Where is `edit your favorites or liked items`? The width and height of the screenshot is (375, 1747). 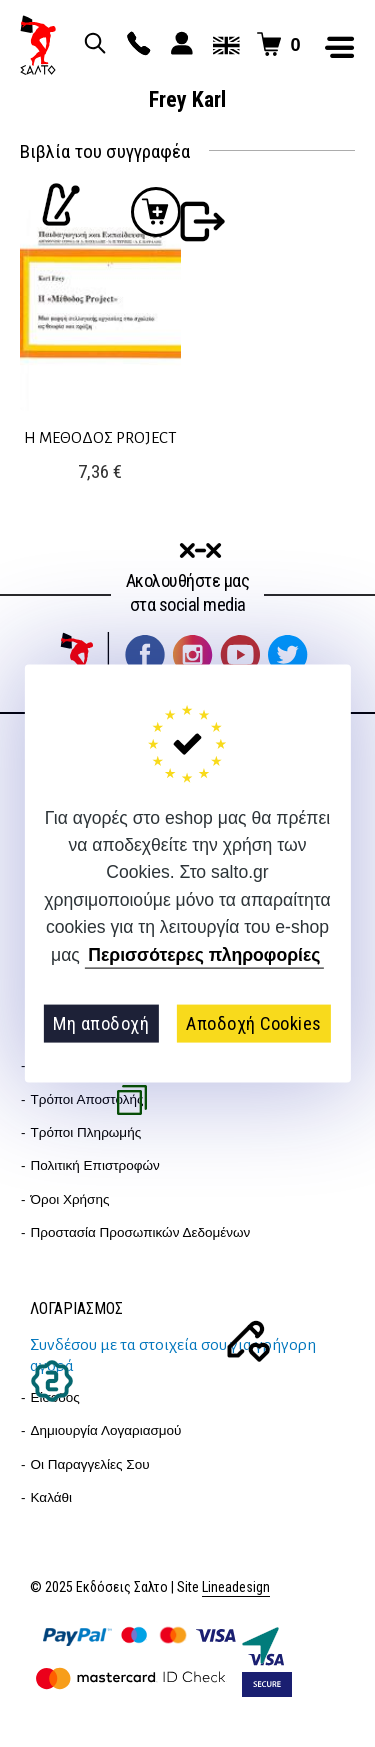 edit your favorites or liked items is located at coordinates (246, 1338).